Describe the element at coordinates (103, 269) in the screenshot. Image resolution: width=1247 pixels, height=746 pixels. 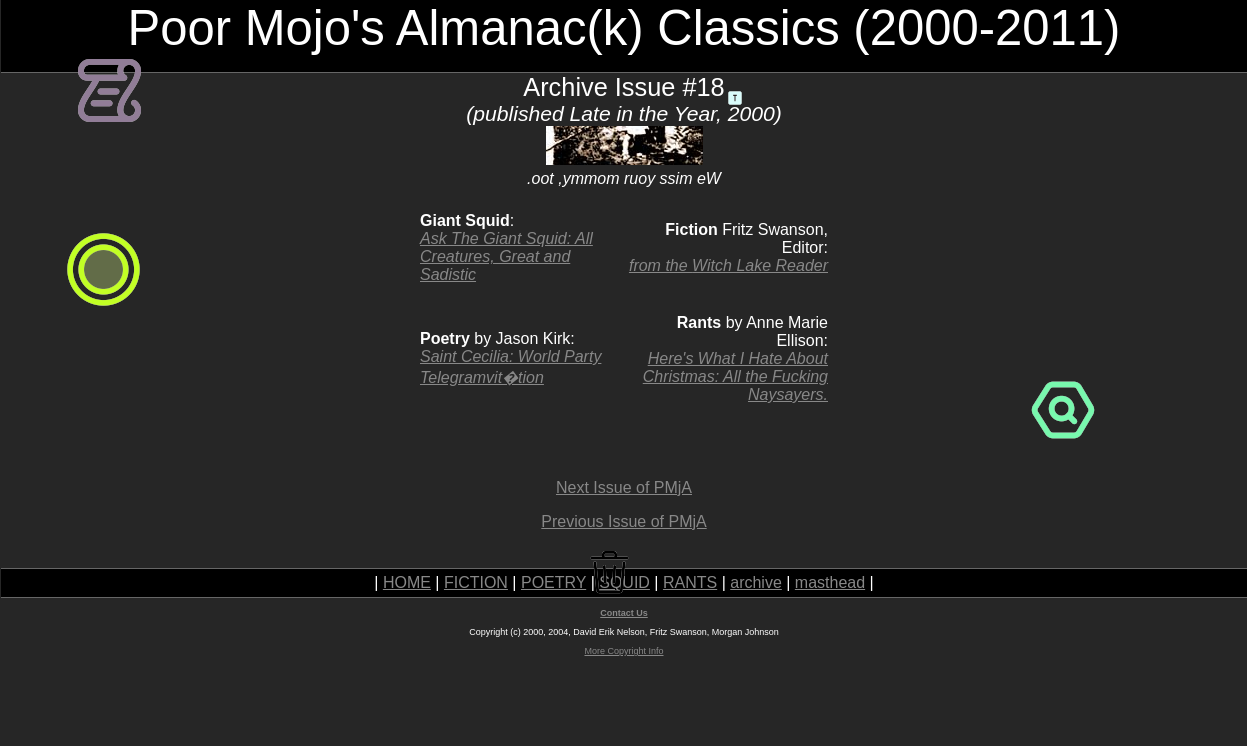
I see `start recording audio or video` at that location.